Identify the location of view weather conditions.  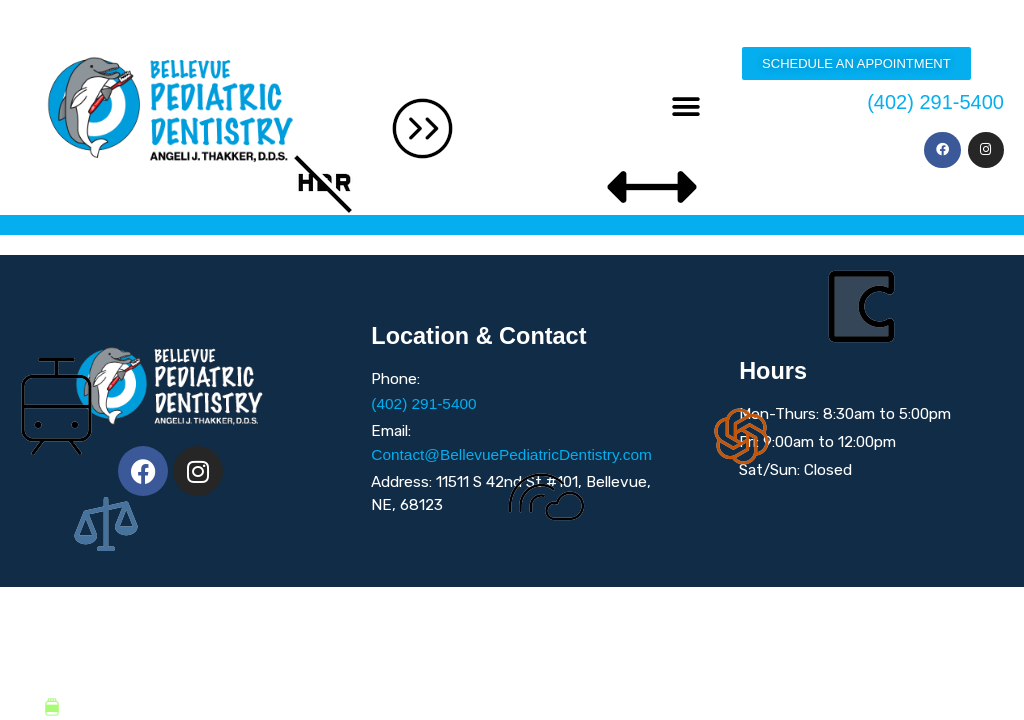
(546, 495).